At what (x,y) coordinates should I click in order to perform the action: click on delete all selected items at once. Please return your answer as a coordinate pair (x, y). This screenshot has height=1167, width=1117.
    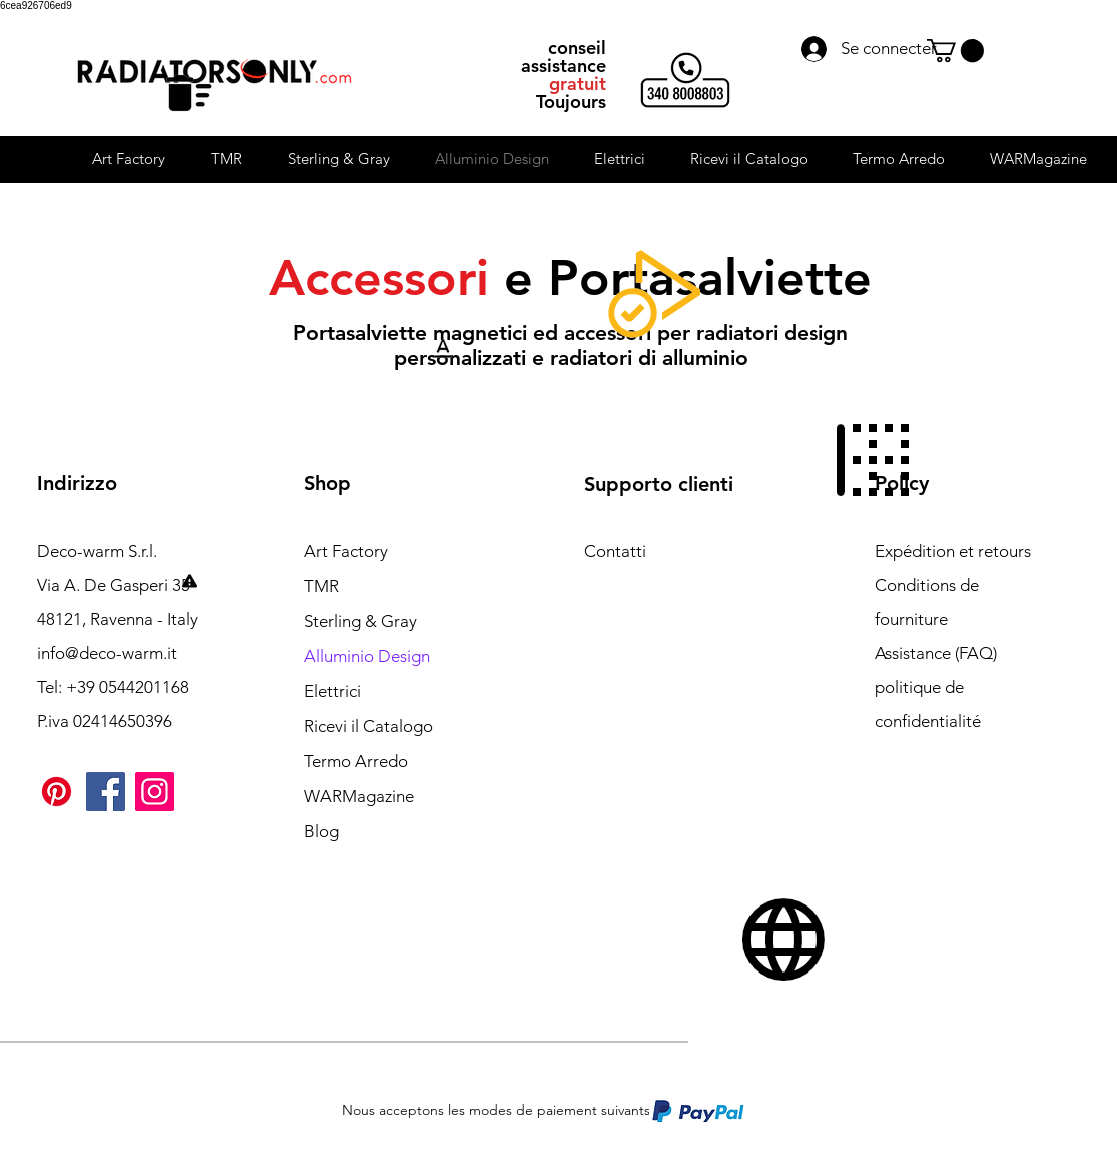
    Looking at the image, I should click on (189, 93).